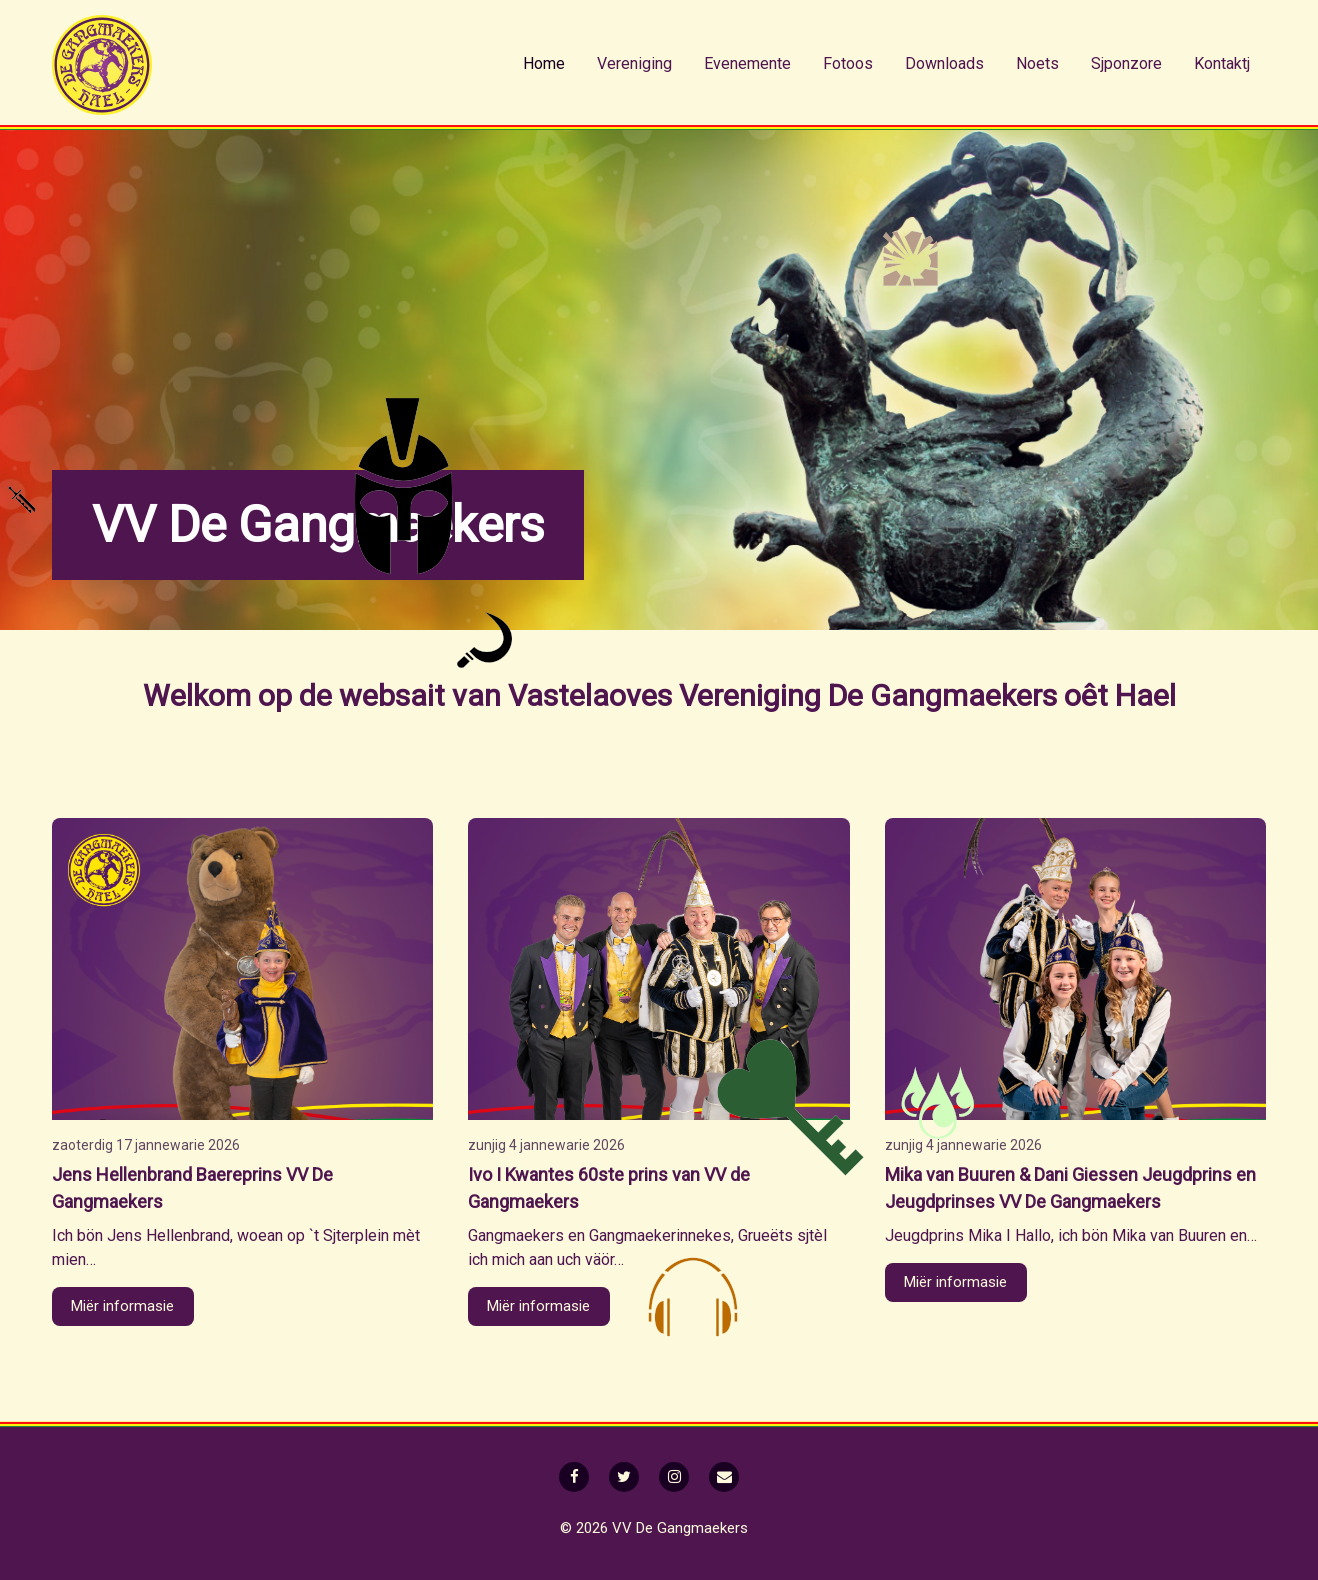  What do you see at coordinates (938, 1103) in the screenshot?
I see `indicates humidity or moisture level` at bounding box center [938, 1103].